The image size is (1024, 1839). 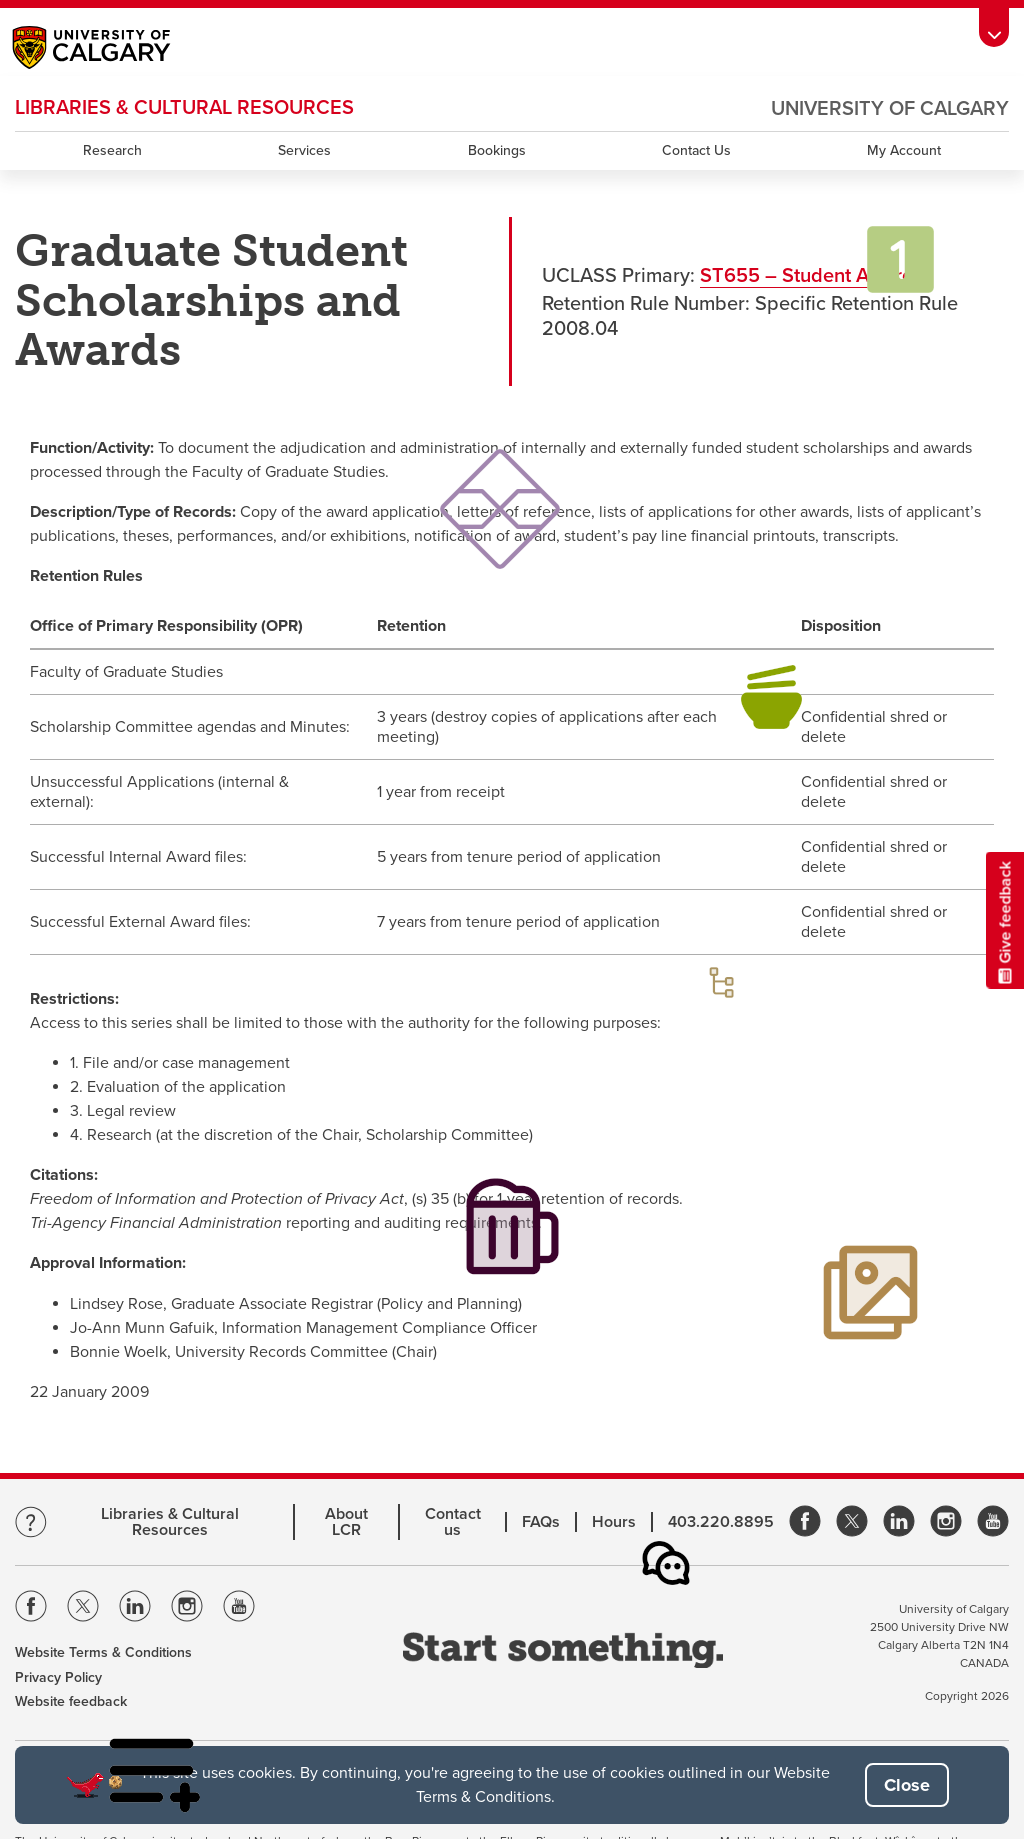 I want to click on browse asian cuisine or noodle restaurants, so click(x=771, y=698).